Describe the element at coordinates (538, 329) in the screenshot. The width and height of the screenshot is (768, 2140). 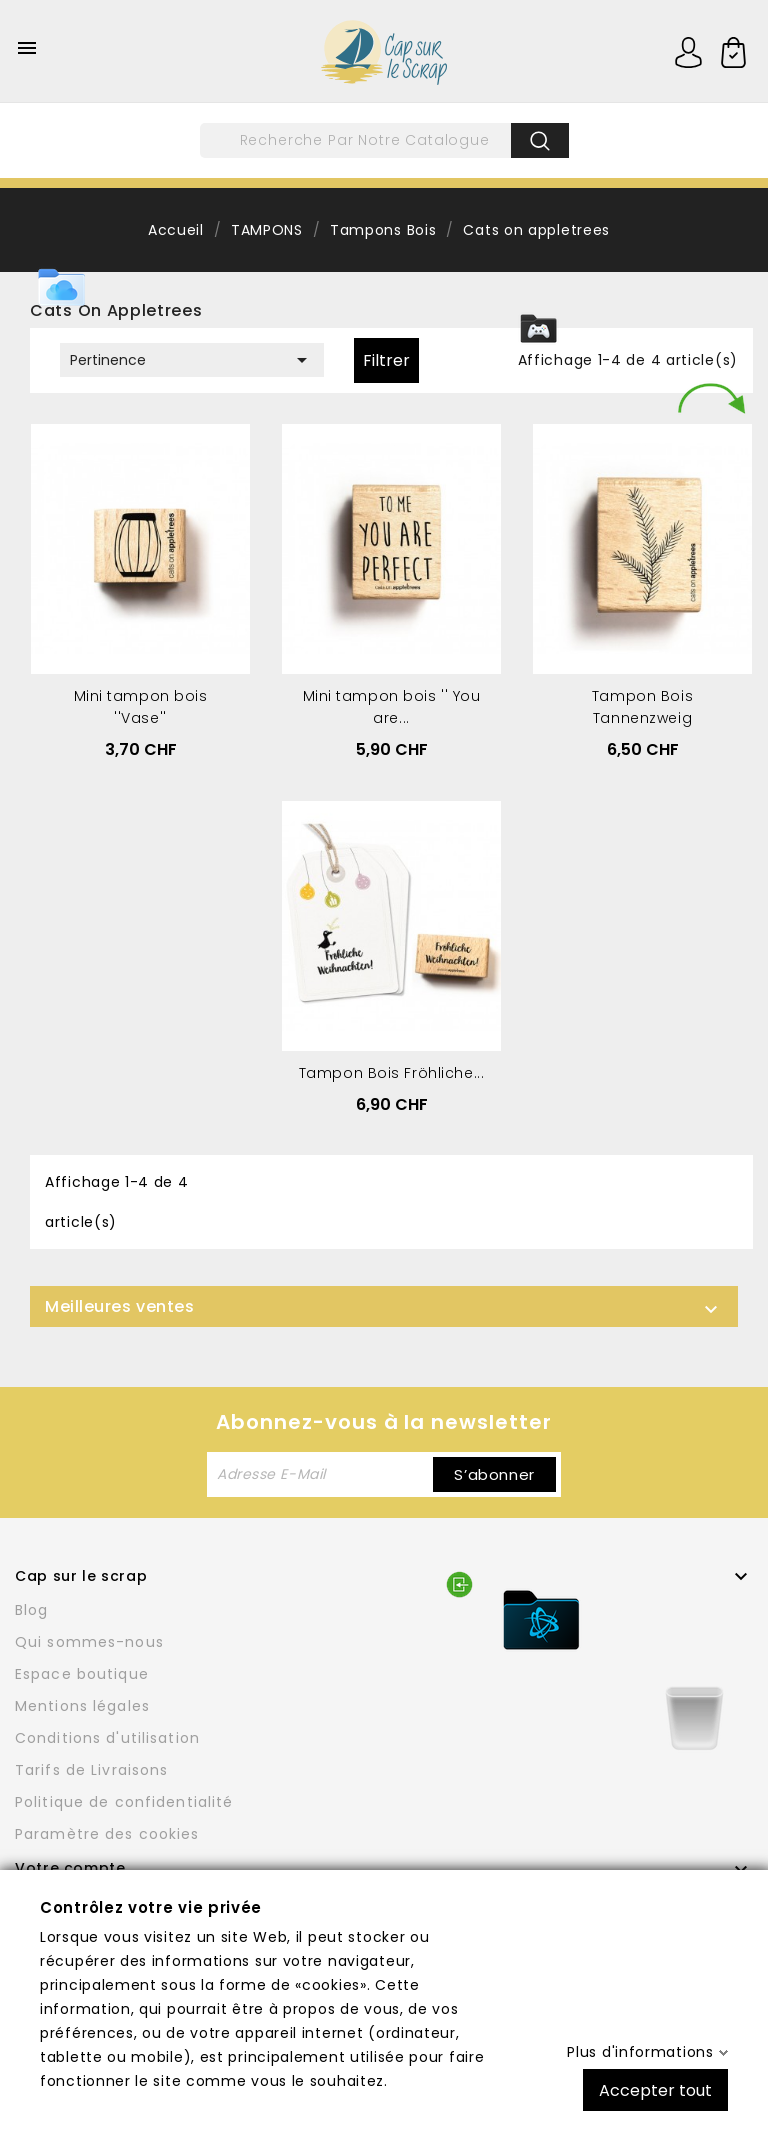
I see `open microsoft games folder` at that location.